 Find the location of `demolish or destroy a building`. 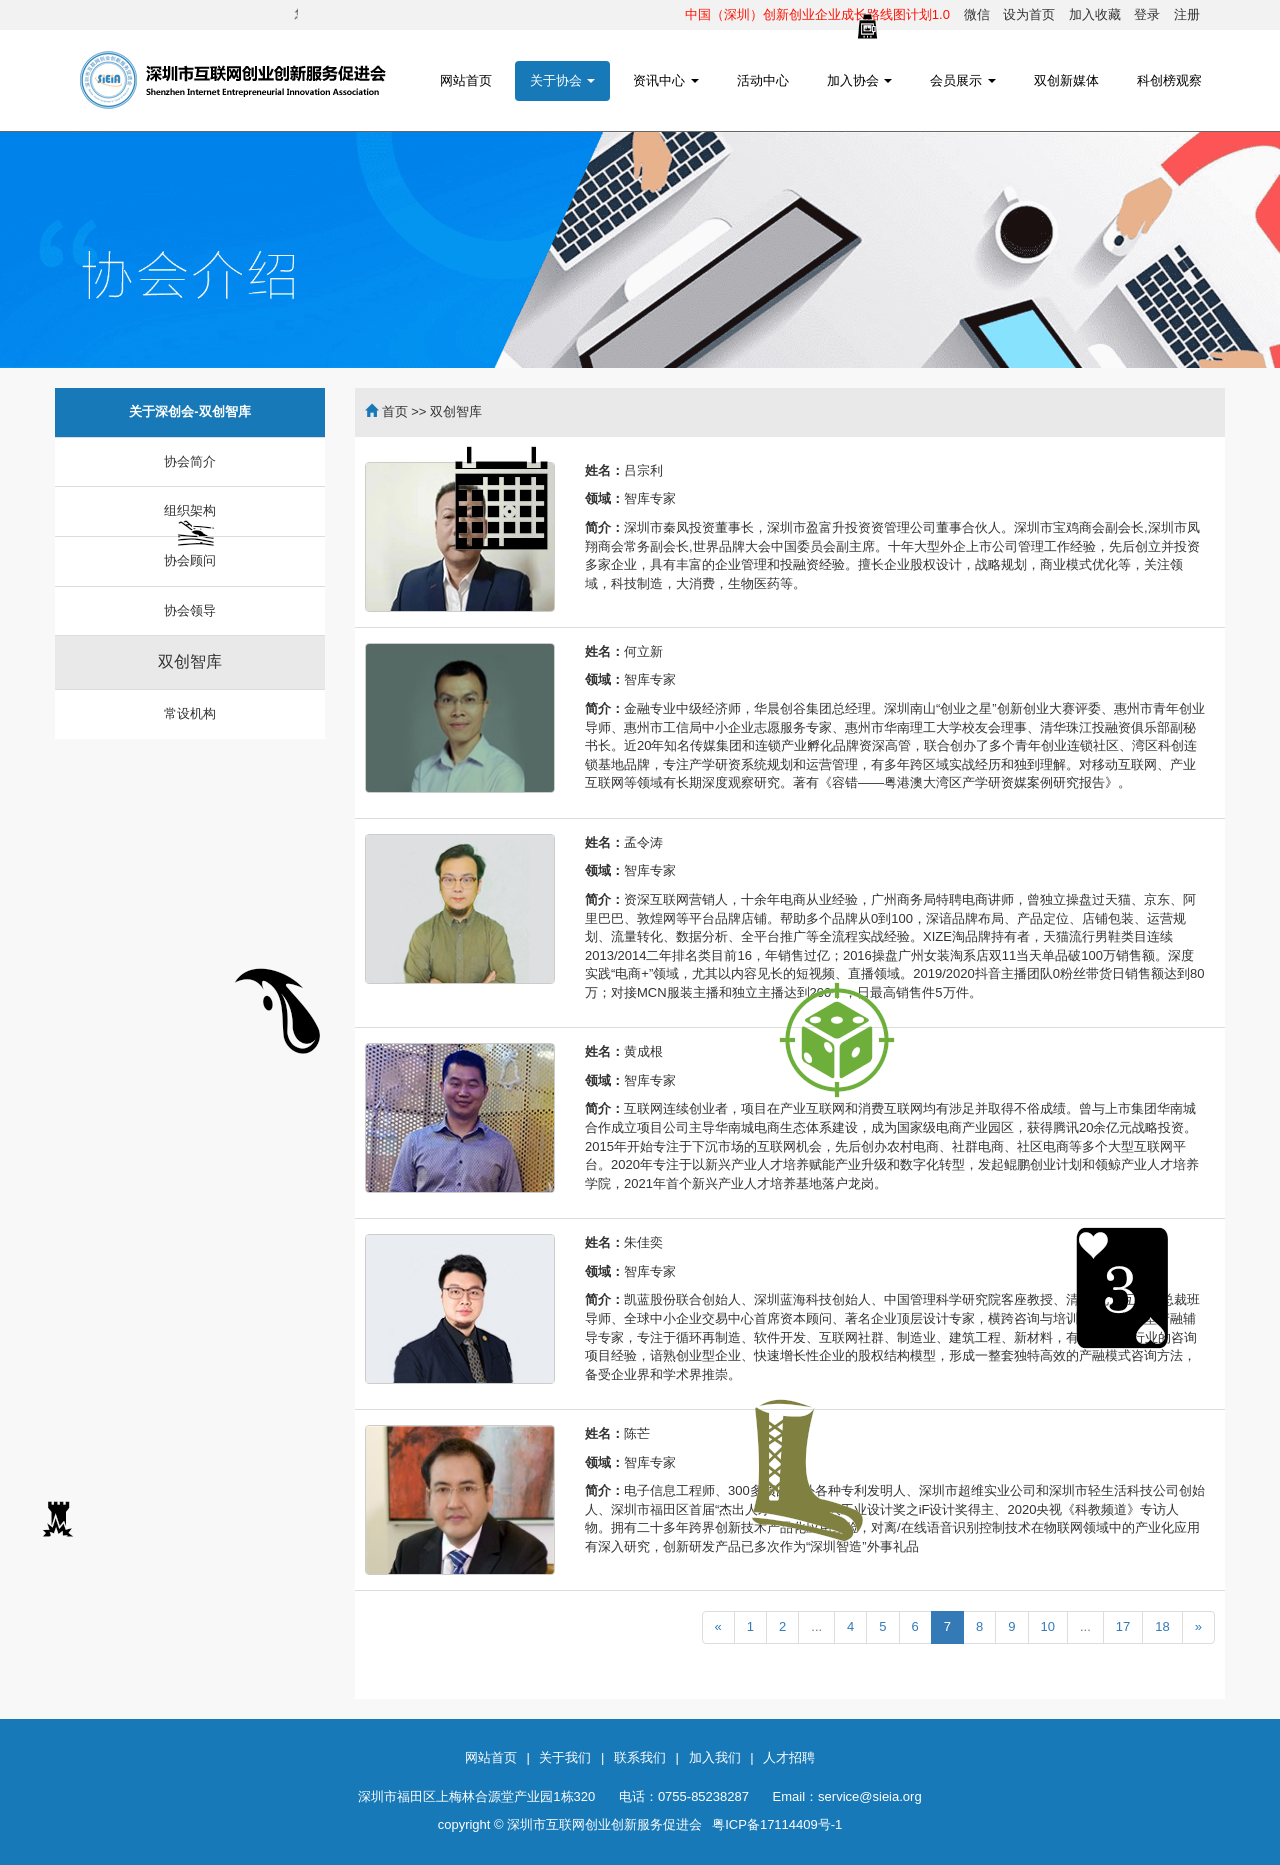

demolish or destroy a building is located at coordinates (58, 1519).